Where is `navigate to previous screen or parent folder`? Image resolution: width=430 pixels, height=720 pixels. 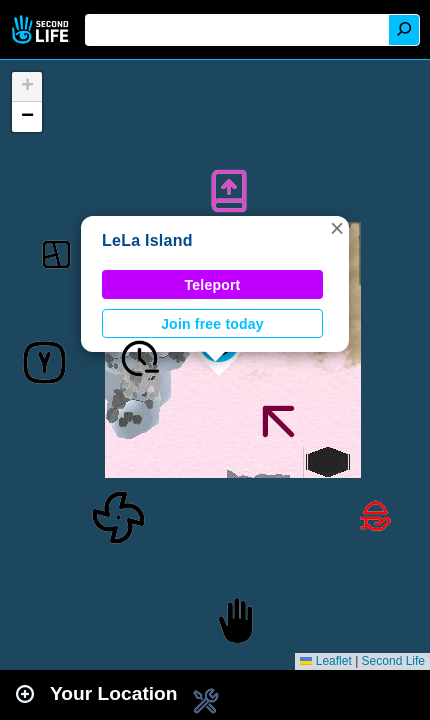 navigate to previous screen or parent folder is located at coordinates (278, 421).